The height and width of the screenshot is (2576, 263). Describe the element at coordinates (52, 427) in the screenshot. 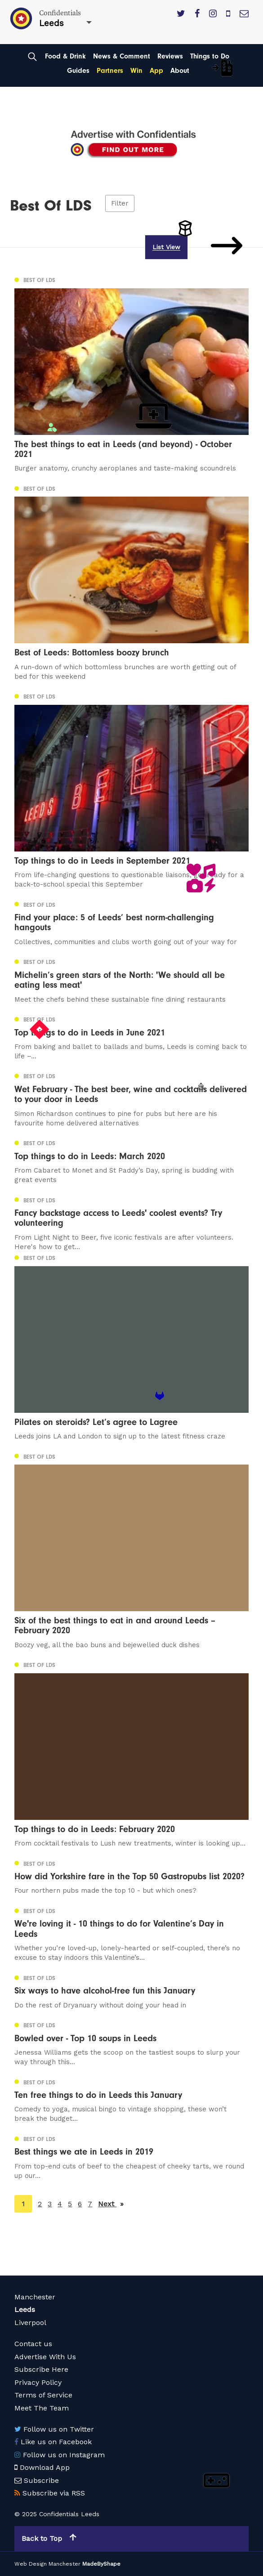

I see `tag or label a user profile` at that location.